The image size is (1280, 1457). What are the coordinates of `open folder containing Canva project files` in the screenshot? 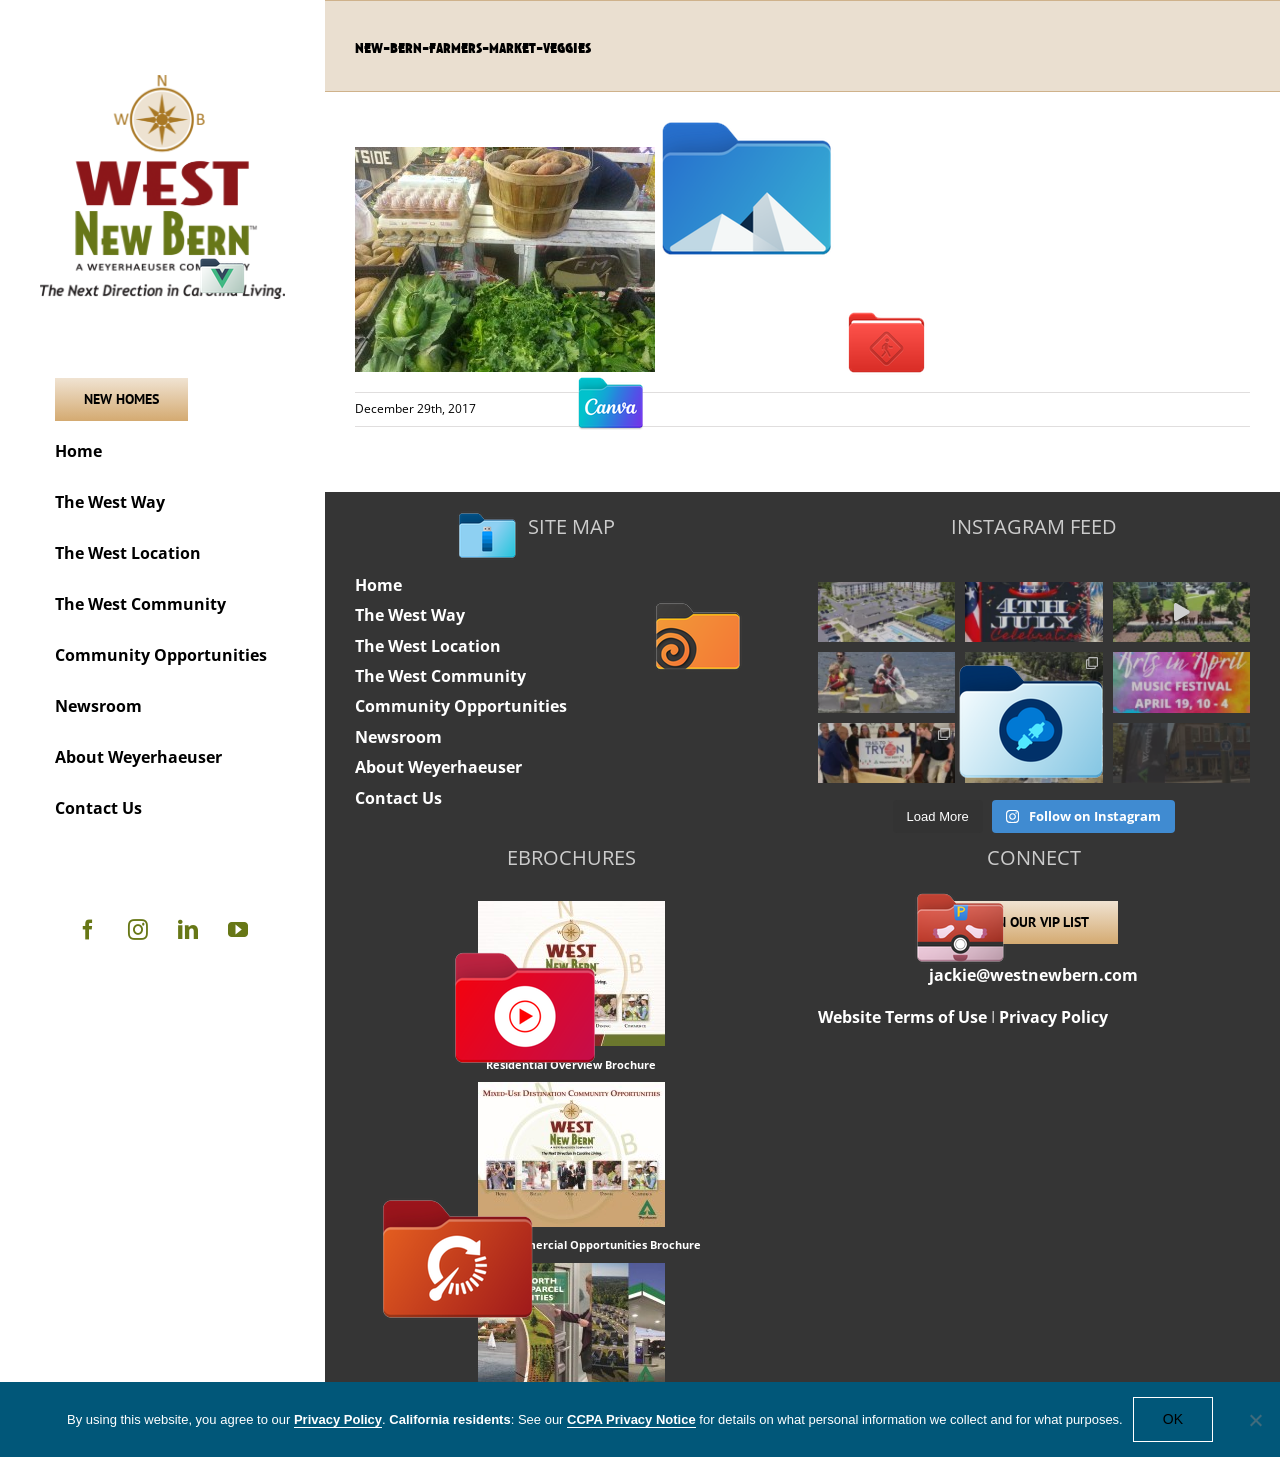 It's located at (610, 404).